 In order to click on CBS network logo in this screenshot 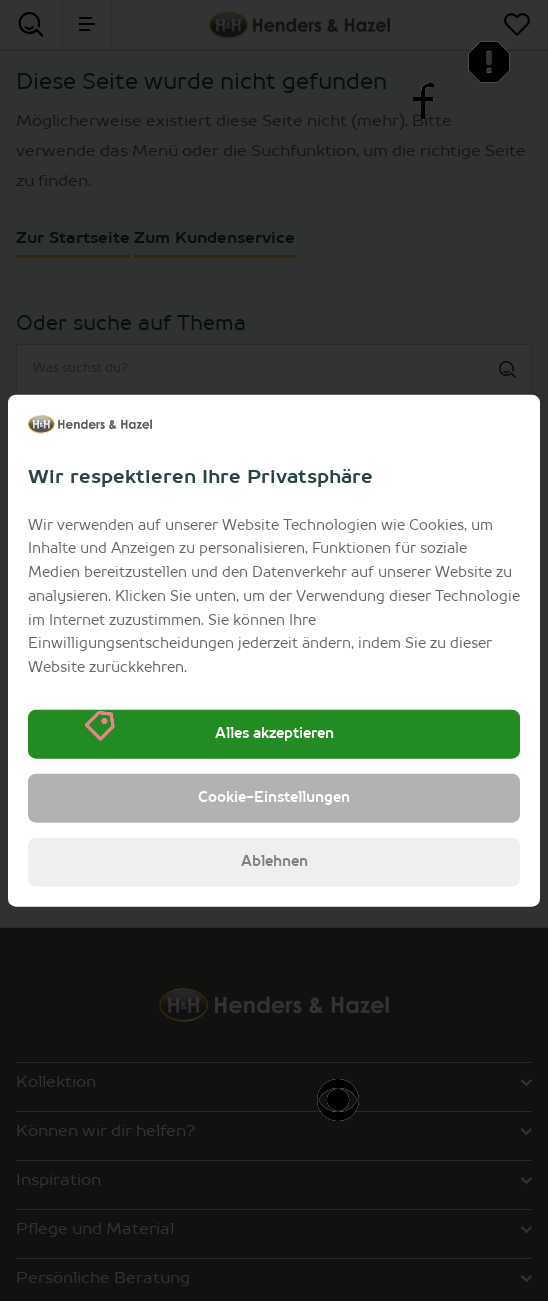, I will do `click(338, 1100)`.